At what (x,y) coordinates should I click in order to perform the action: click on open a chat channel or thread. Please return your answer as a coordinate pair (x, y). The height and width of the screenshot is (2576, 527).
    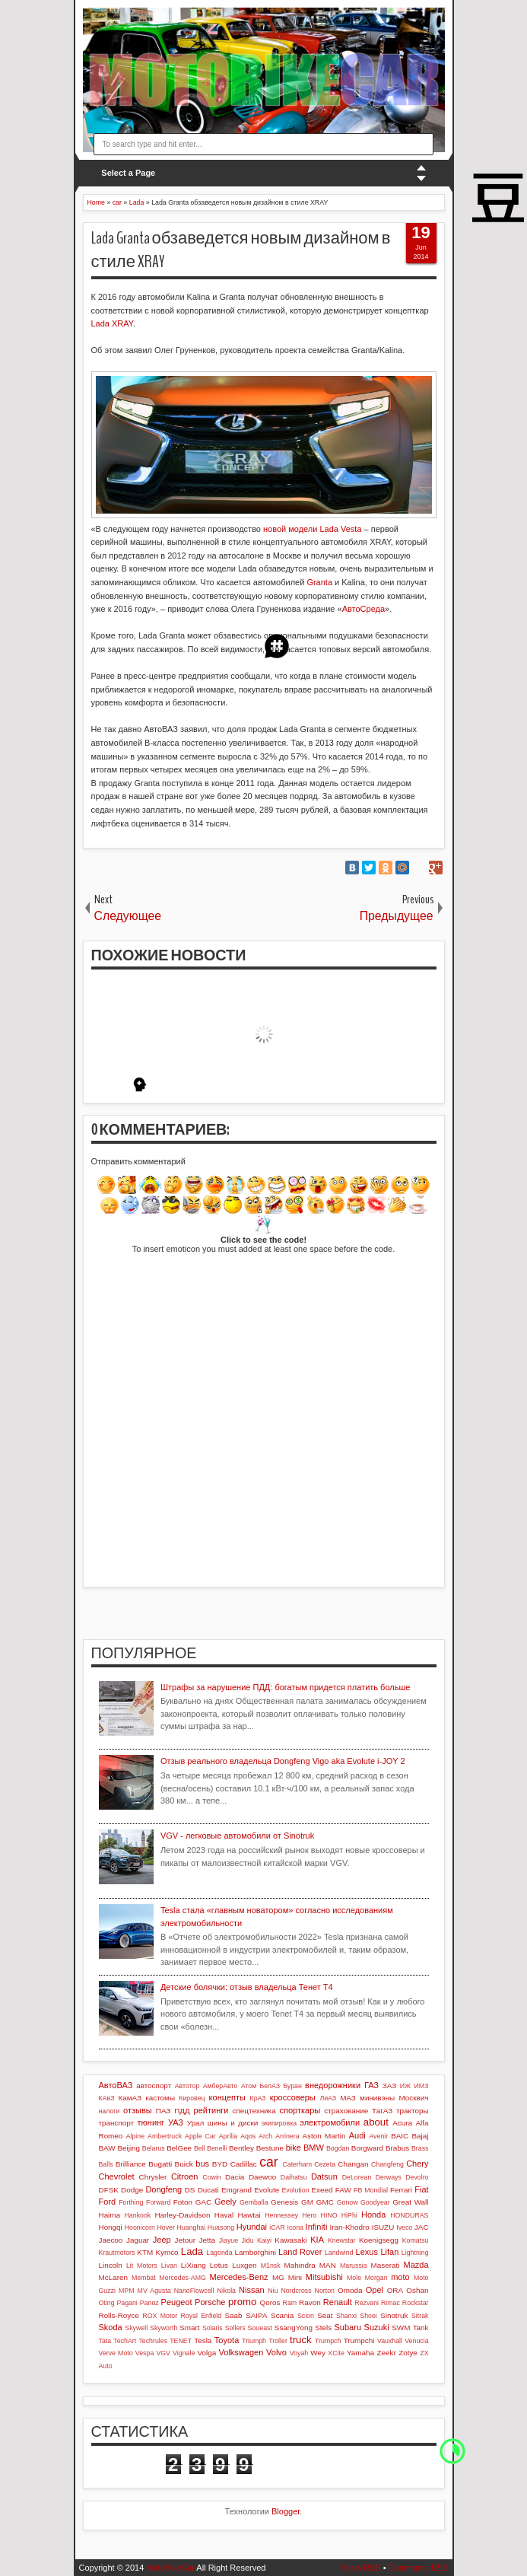
    Looking at the image, I should click on (277, 646).